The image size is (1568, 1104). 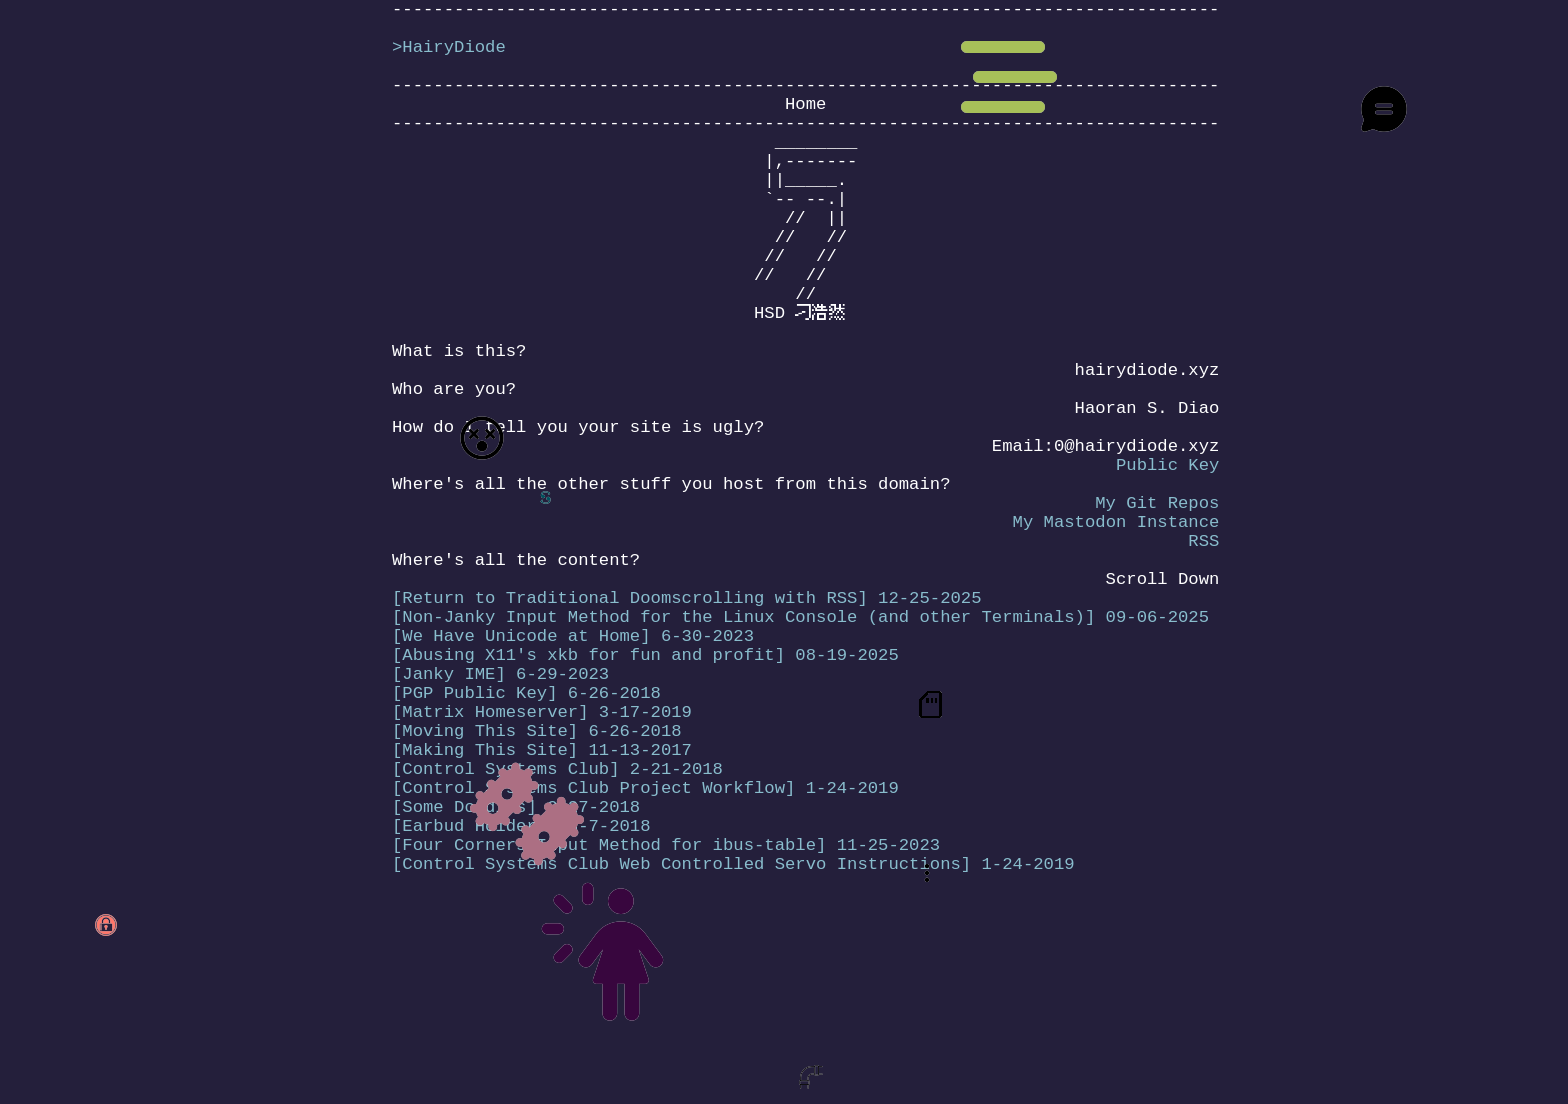 What do you see at coordinates (545, 497) in the screenshot?
I see `open Scribd app` at bounding box center [545, 497].